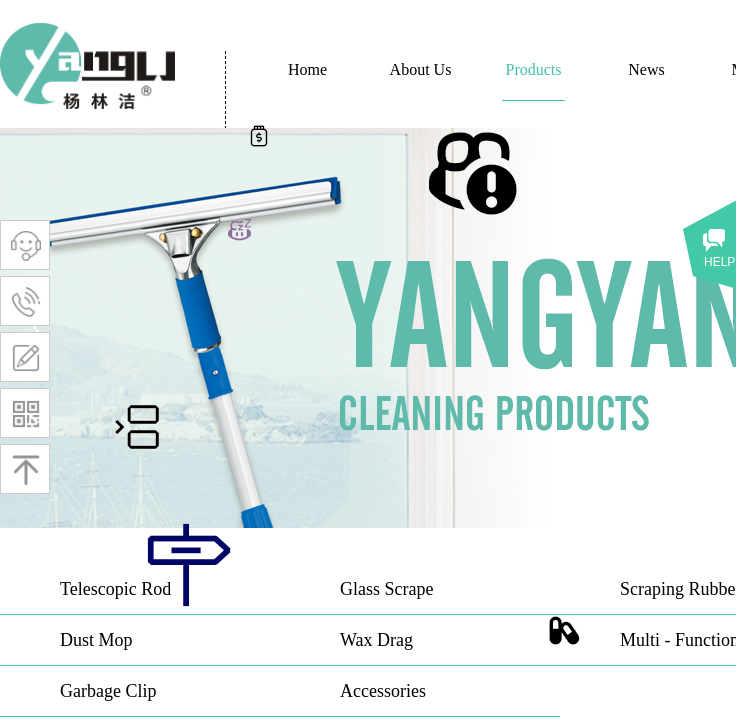 The width and height of the screenshot is (736, 720). I want to click on view project milestones, so click(189, 565).